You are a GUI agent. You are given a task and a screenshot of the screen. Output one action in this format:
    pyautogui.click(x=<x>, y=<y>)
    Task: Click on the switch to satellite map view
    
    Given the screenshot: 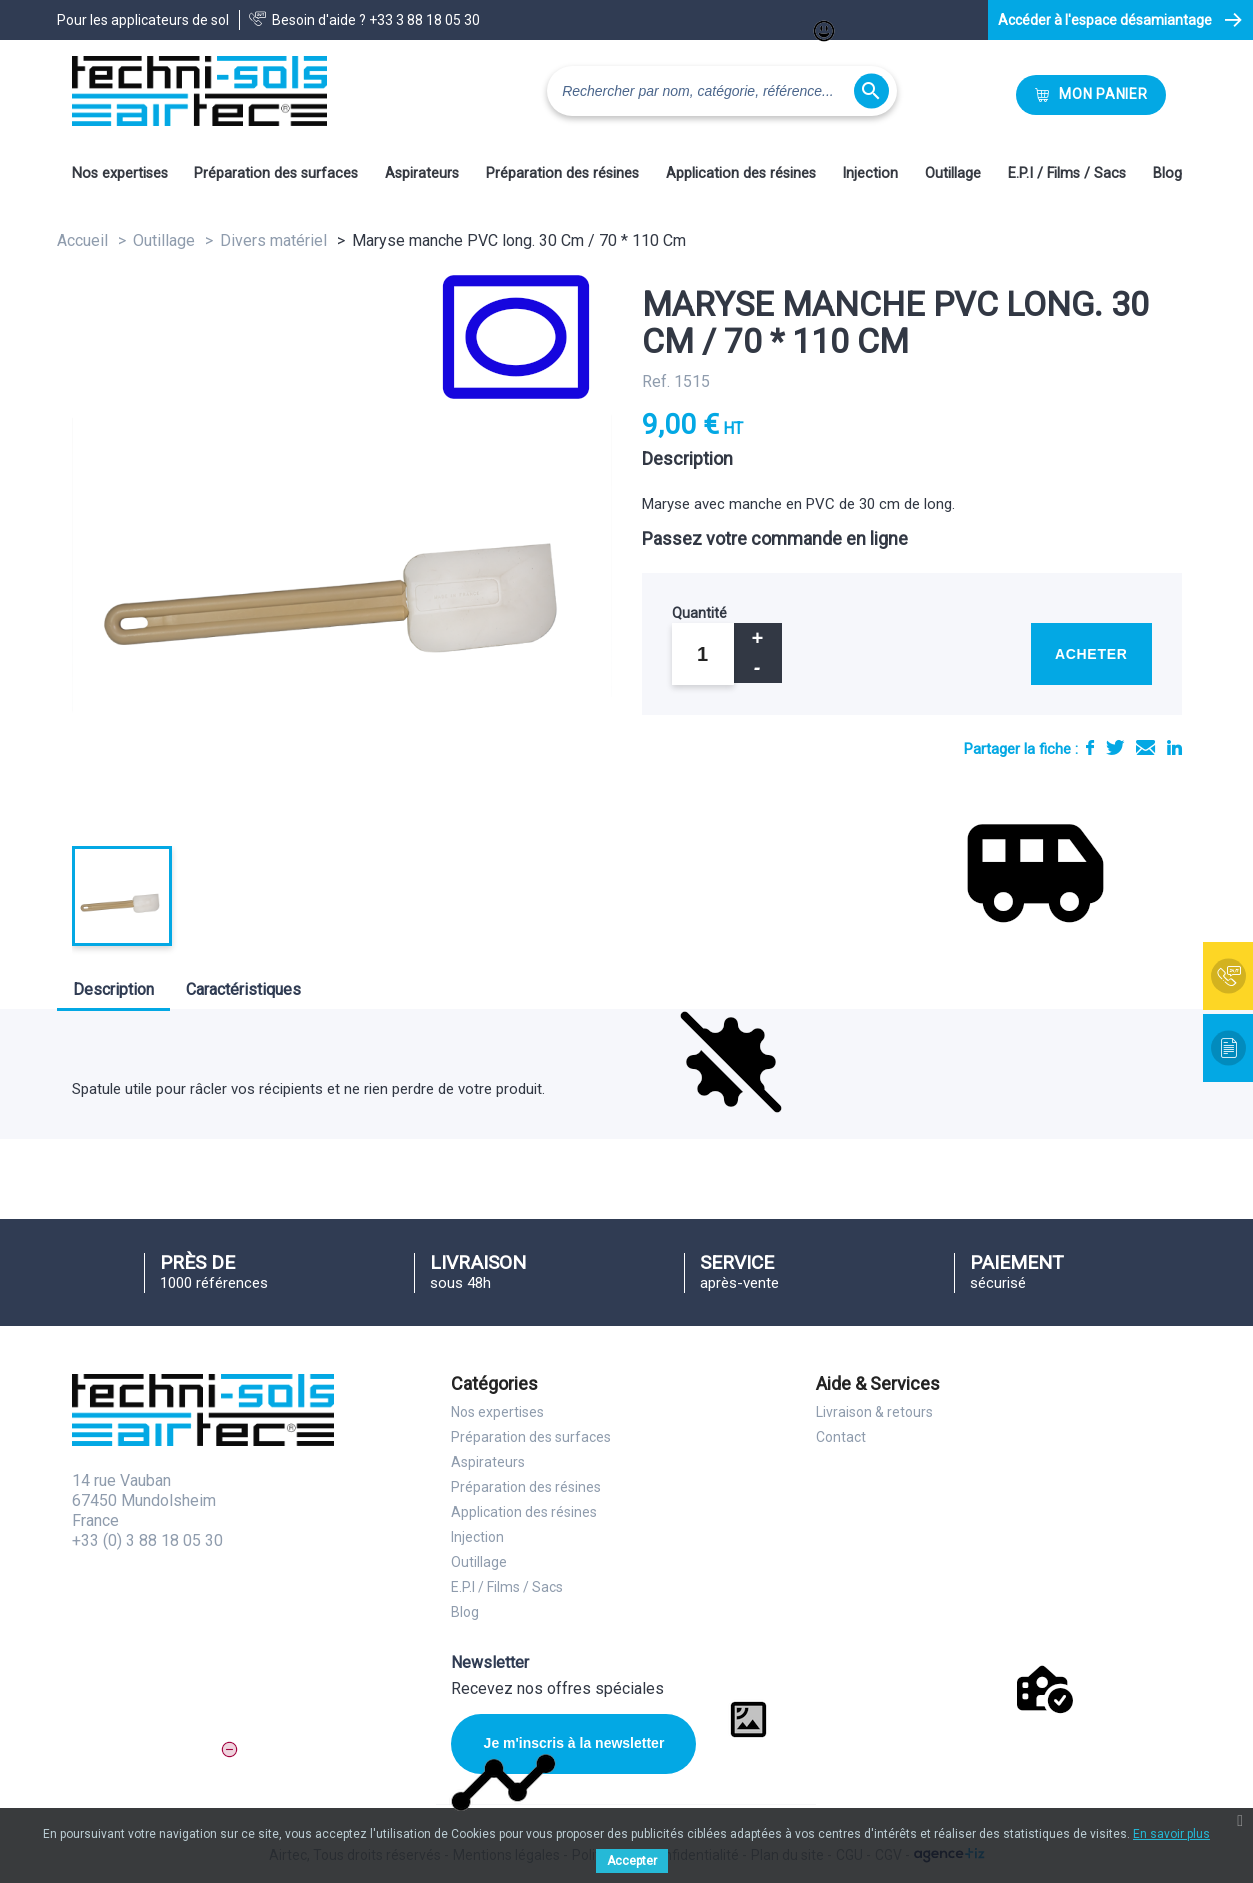 What is the action you would take?
    pyautogui.click(x=748, y=1719)
    